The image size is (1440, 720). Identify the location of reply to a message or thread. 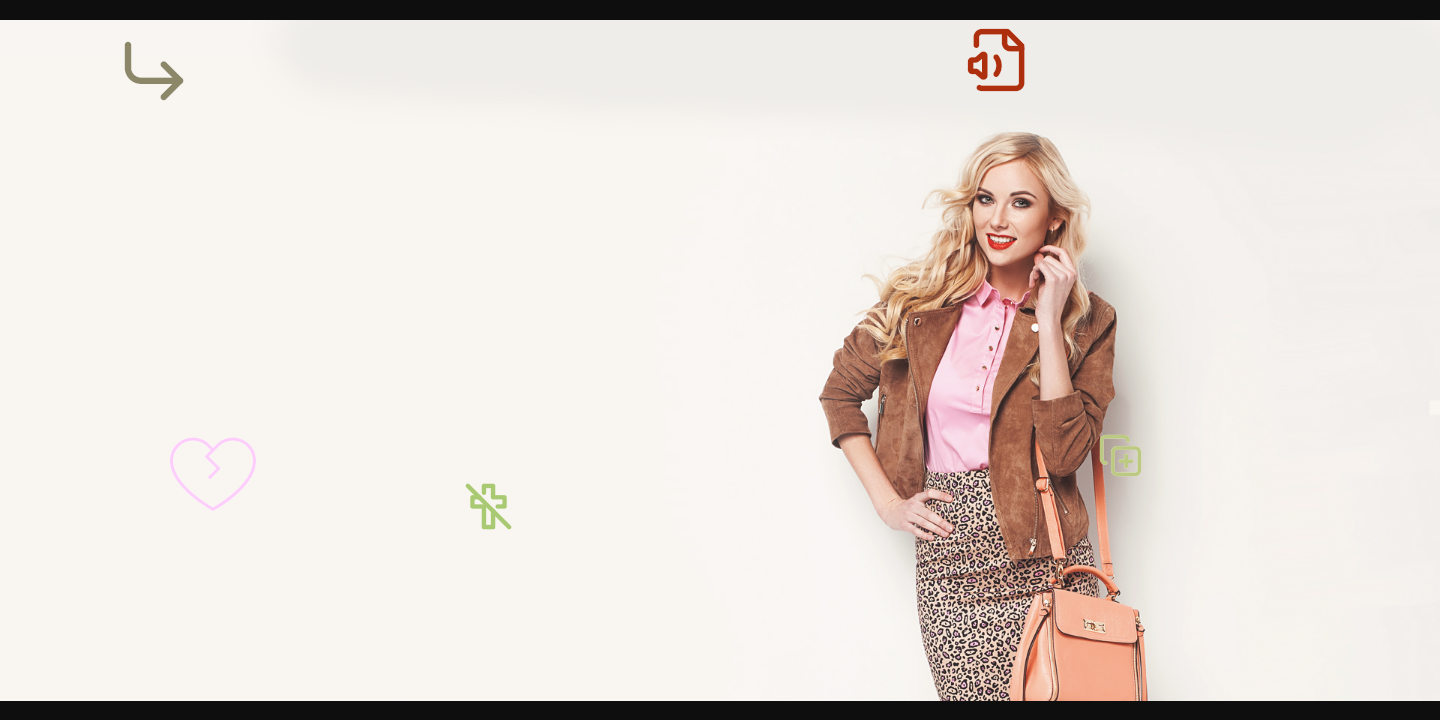
(154, 71).